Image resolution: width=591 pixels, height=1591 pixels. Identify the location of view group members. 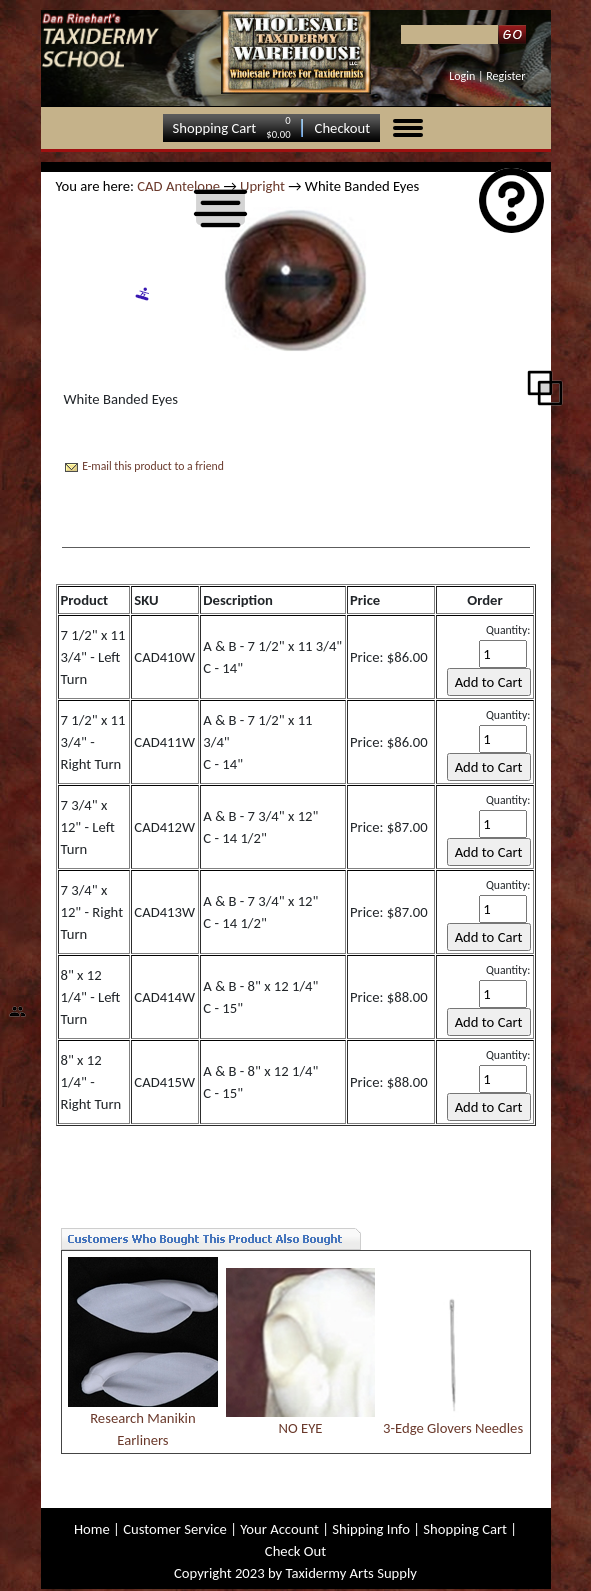
(17, 1011).